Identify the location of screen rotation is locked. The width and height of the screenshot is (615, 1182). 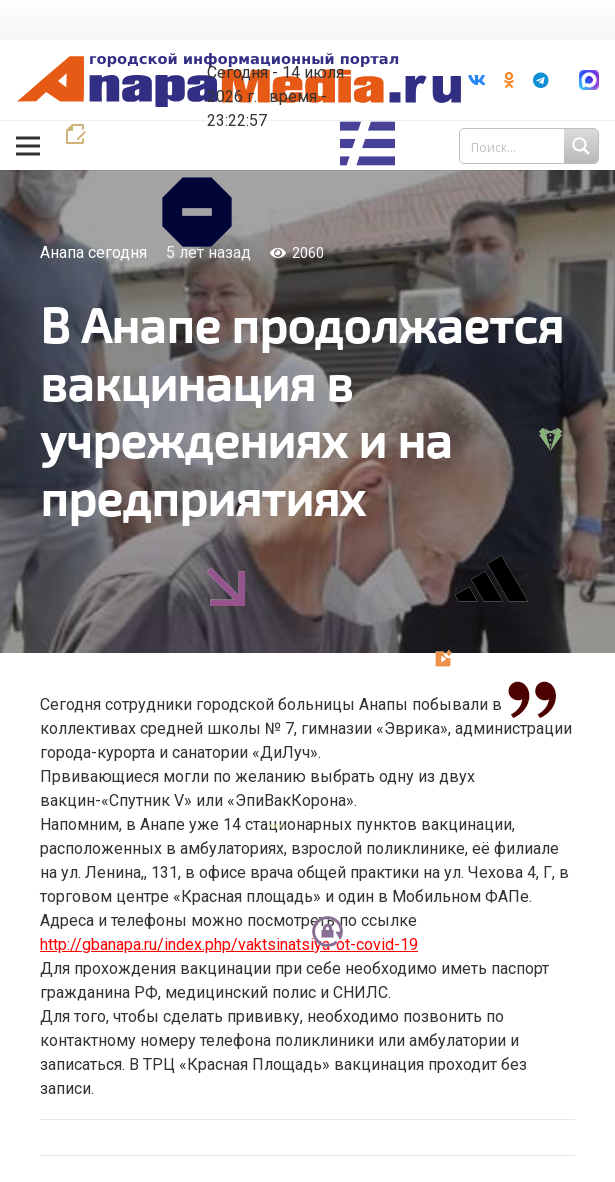
(327, 931).